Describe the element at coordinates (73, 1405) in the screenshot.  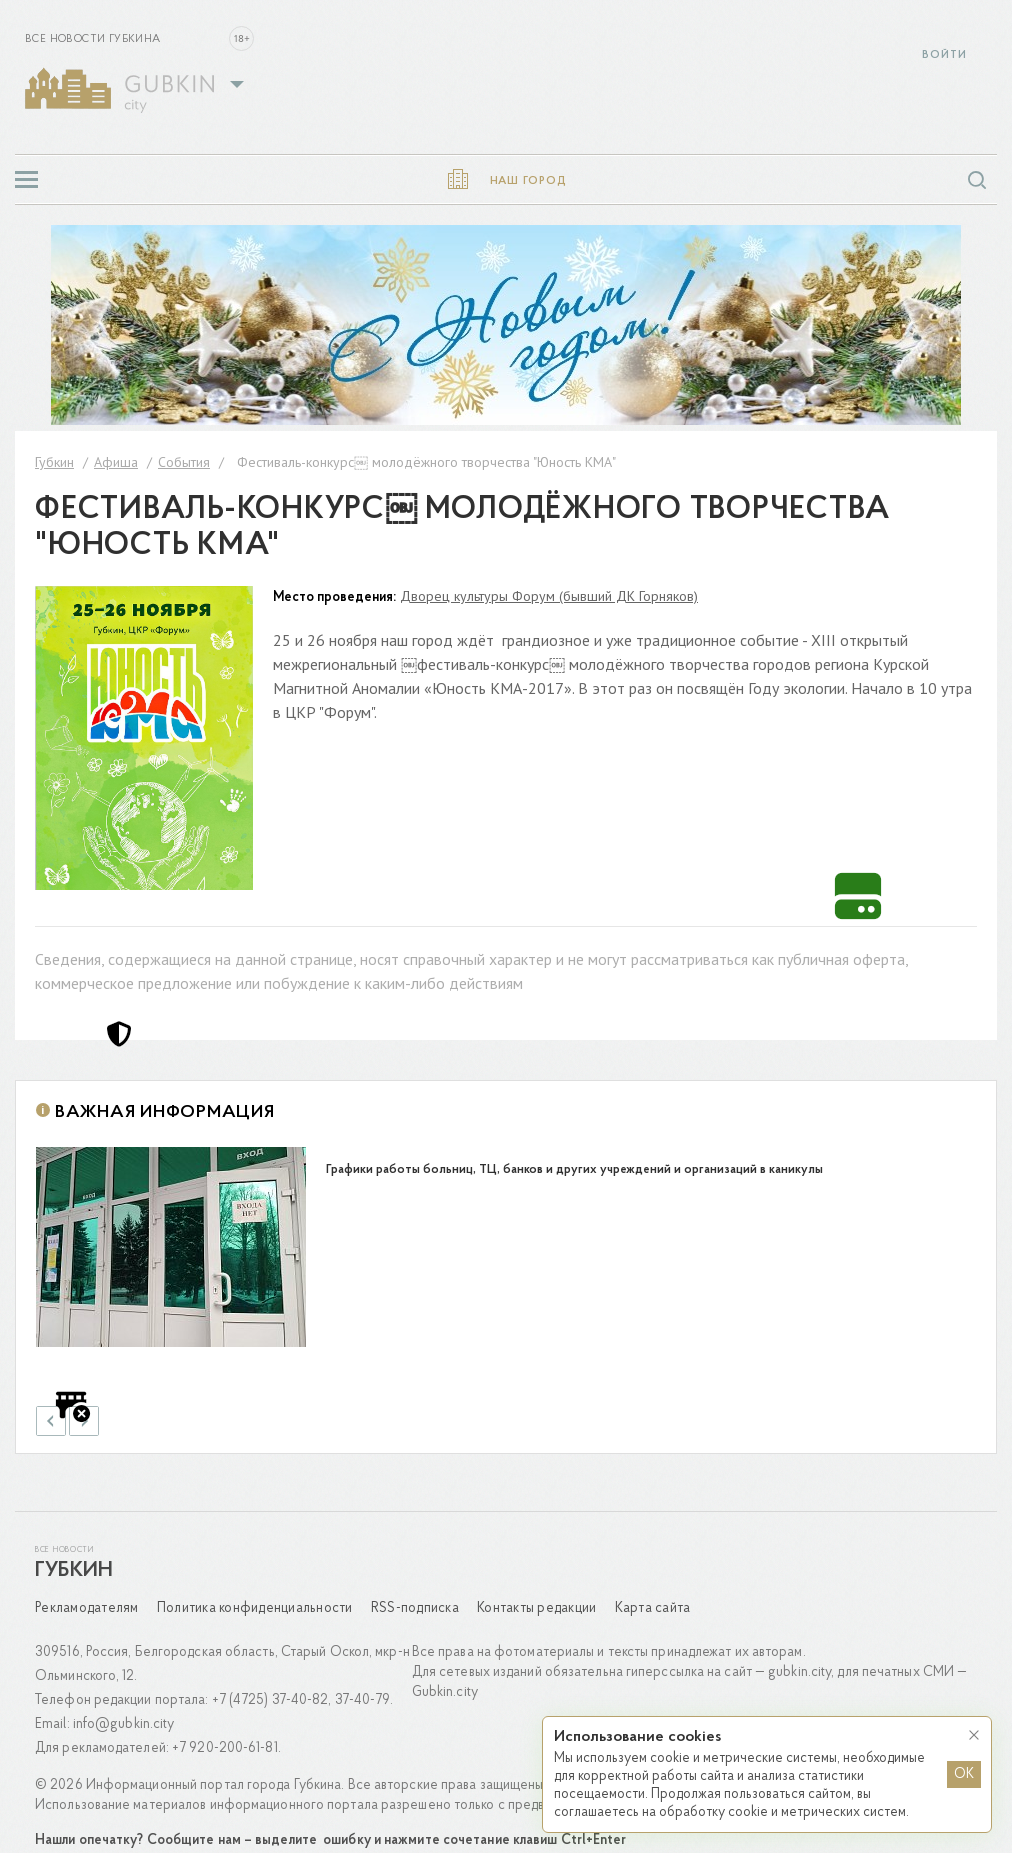
I see `indicates a bridge or crossing is closed or unavailable` at that location.